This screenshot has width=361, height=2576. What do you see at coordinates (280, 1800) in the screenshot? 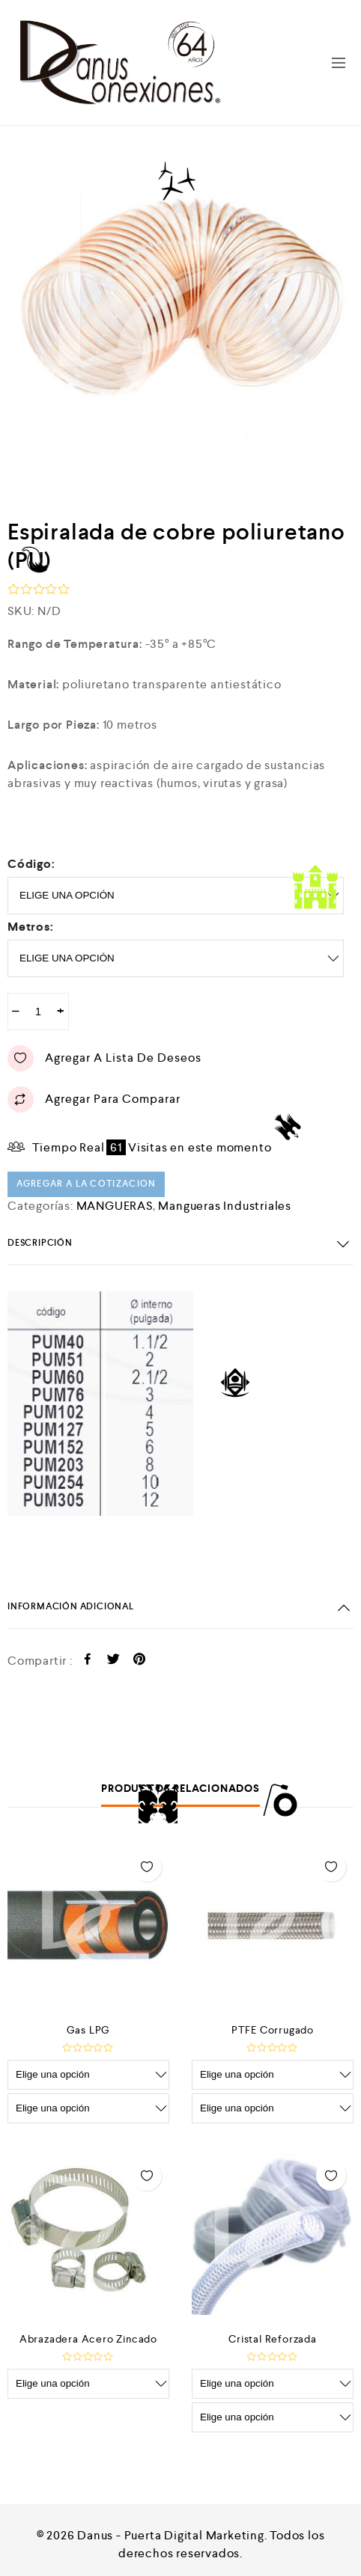
I see `access vehicle repair or tire change tools` at bounding box center [280, 1800].